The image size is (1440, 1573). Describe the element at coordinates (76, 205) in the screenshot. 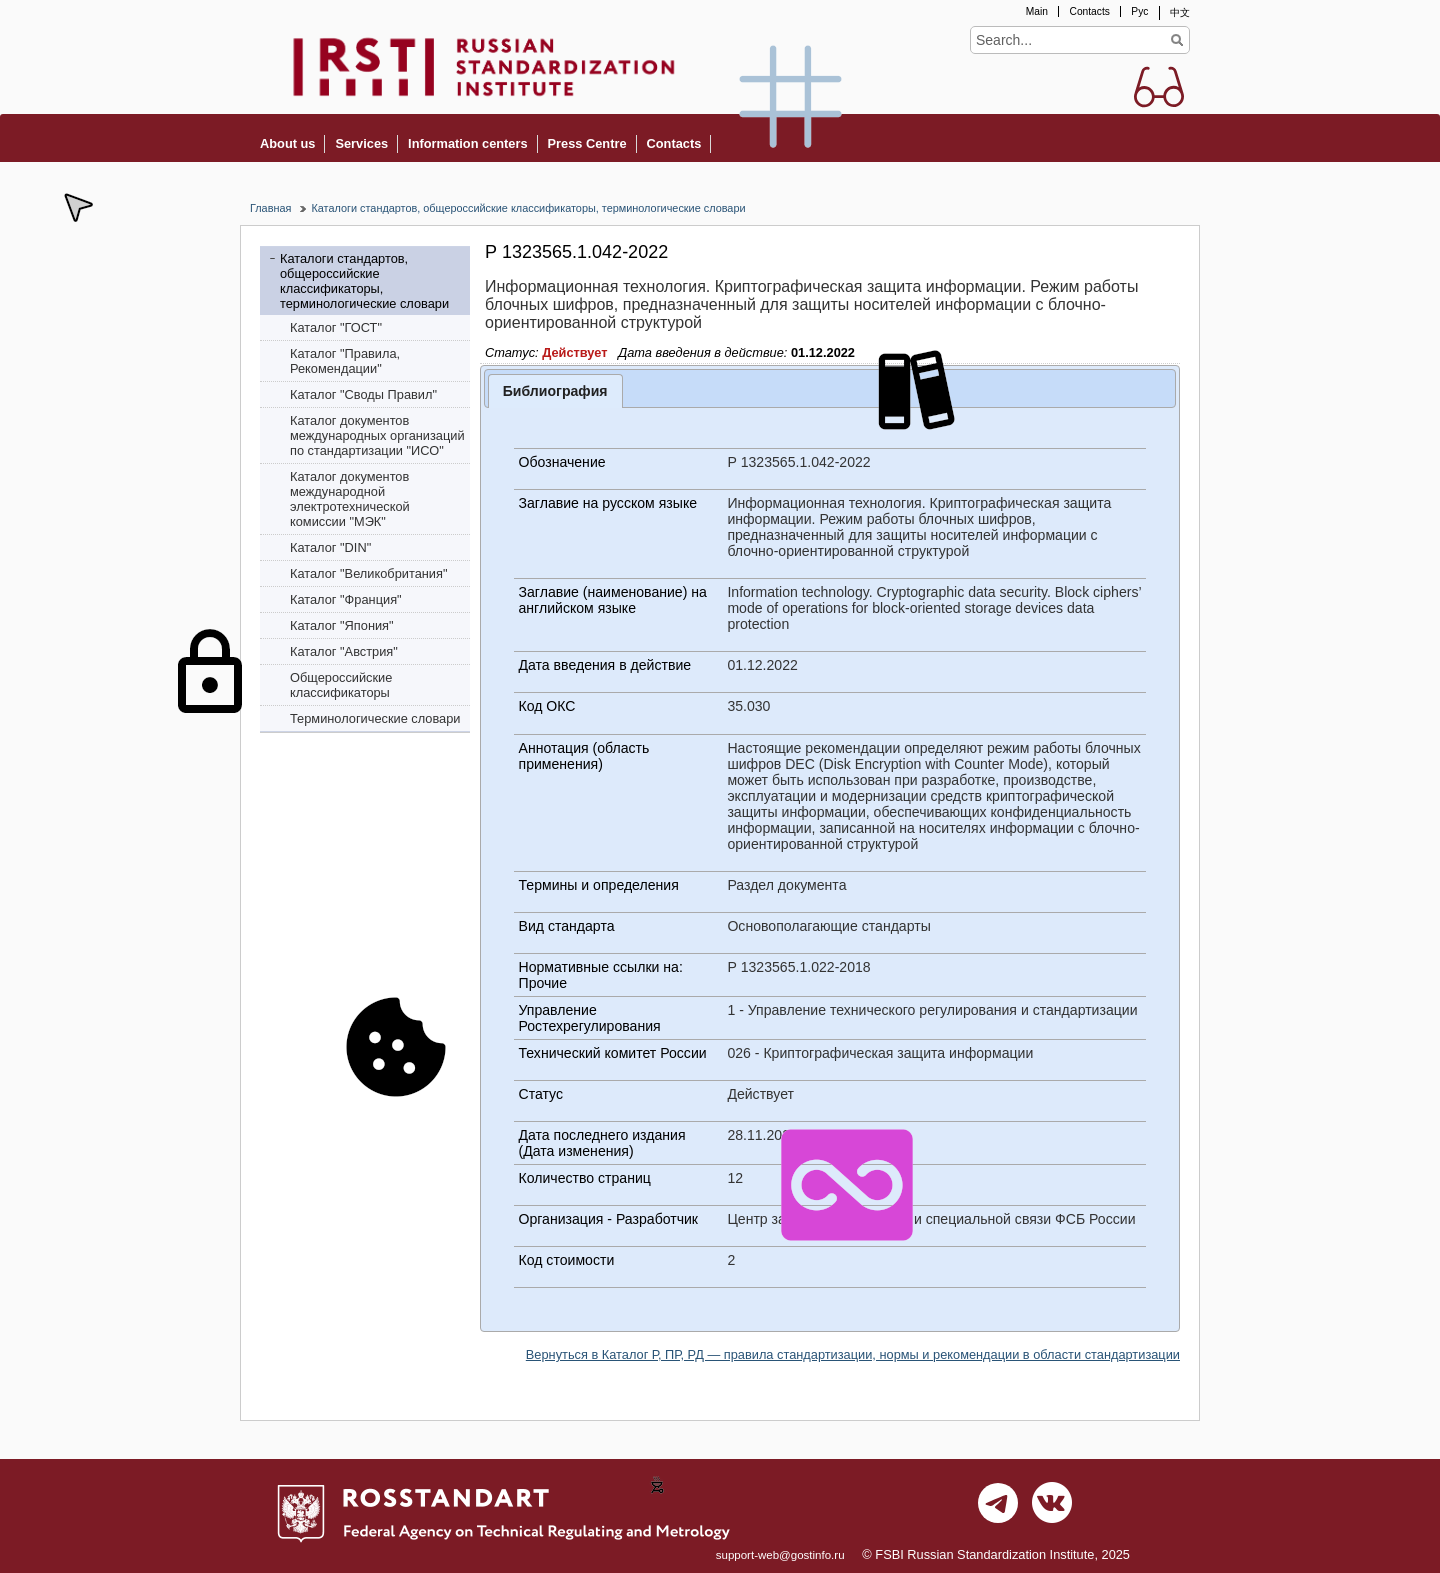

I see `tap to navigate to destination` at that location.